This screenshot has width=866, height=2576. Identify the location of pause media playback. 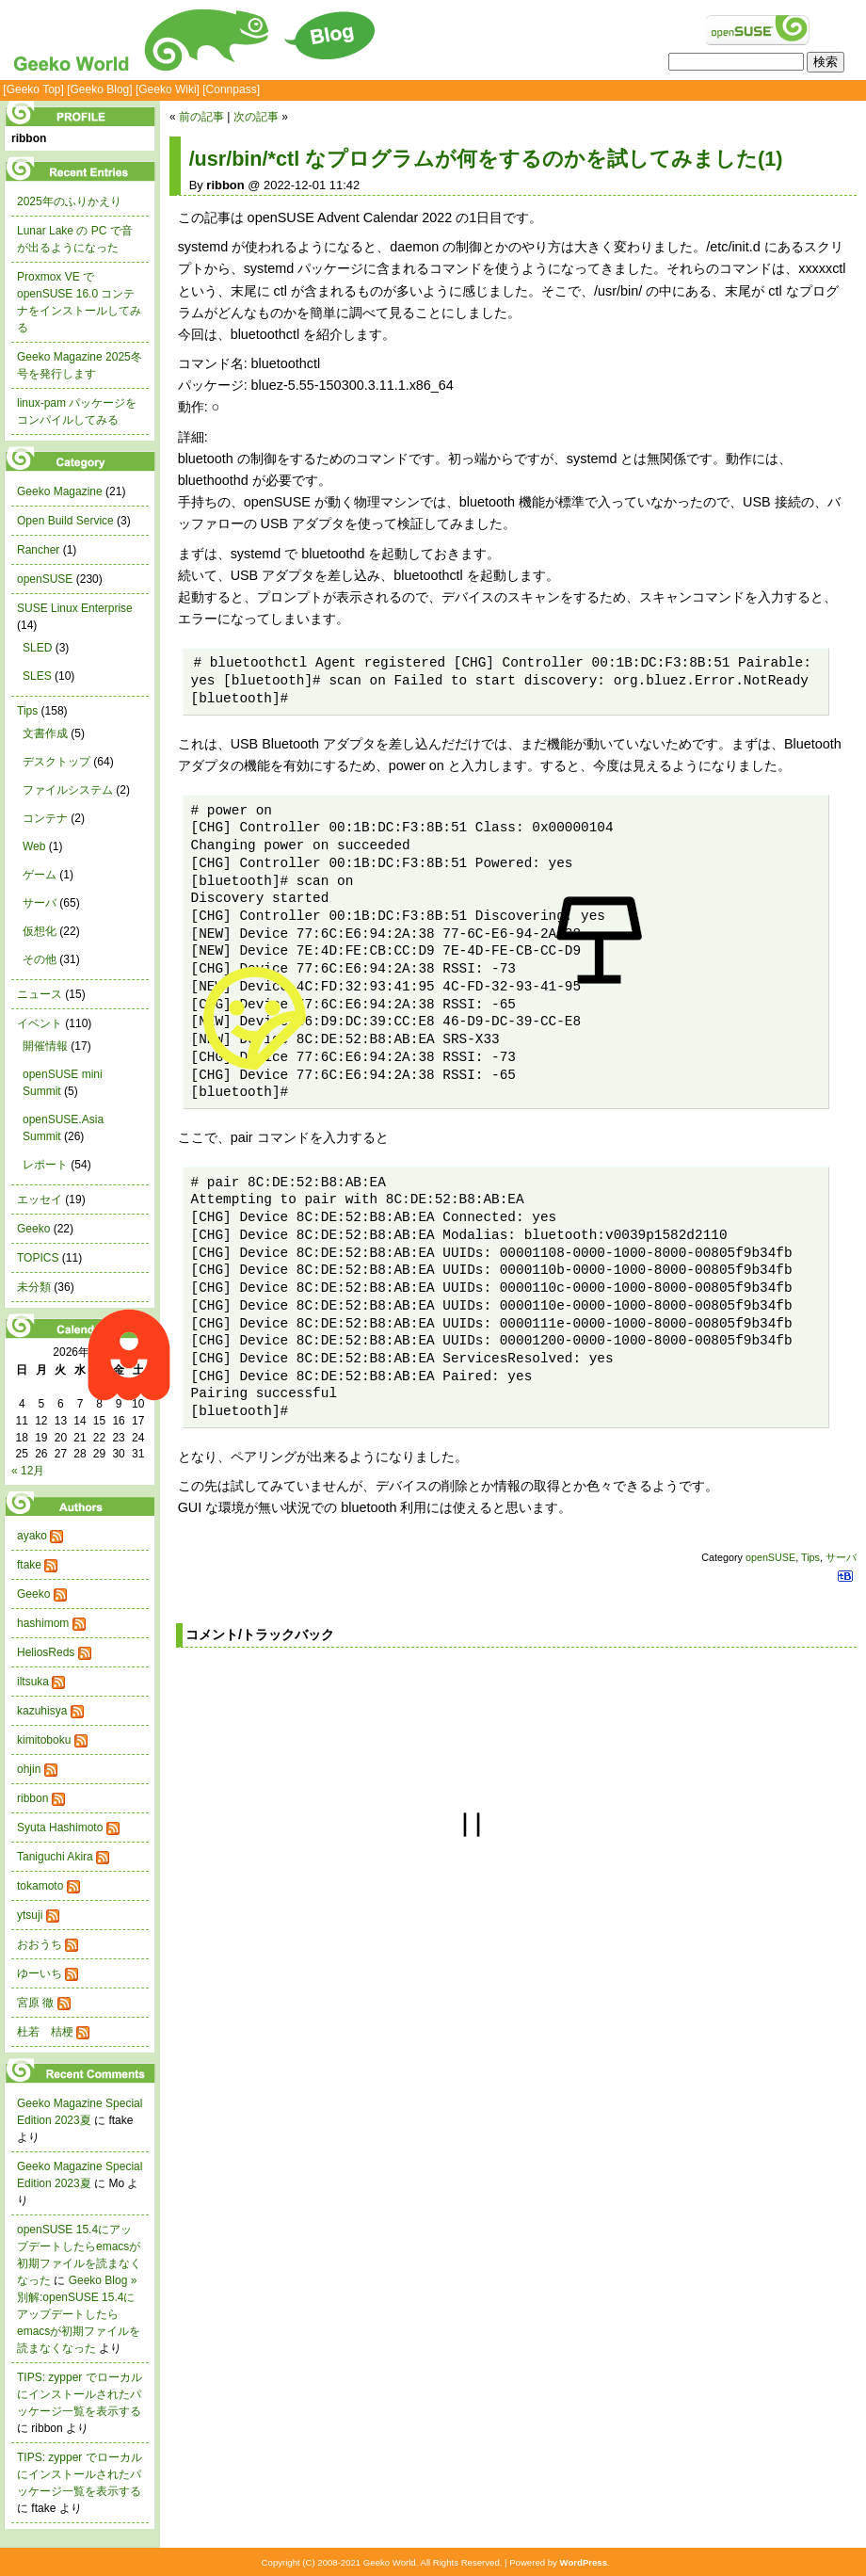
(472, 1825).